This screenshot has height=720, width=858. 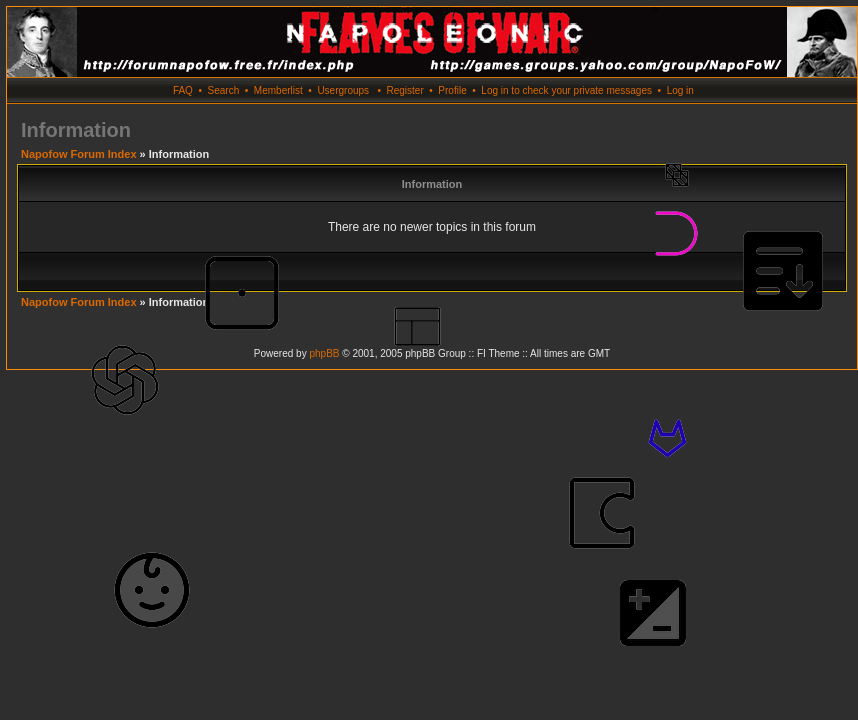 What do you see at coordinates (667, 438) in the screenshot?
I see `link to GitLab repository` at bounding box center [667, 438].